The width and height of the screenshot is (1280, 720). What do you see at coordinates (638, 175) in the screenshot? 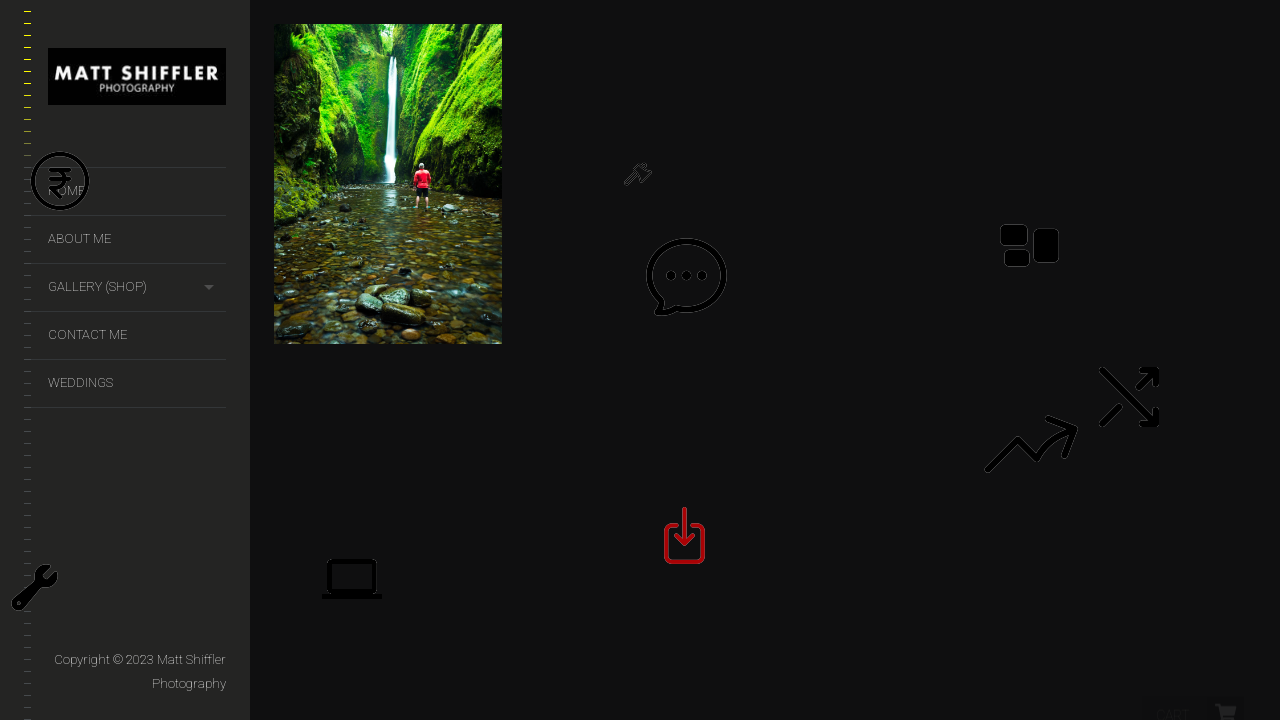
I see `access crafting or woodcutting tools` at bounding box center [638, 175].